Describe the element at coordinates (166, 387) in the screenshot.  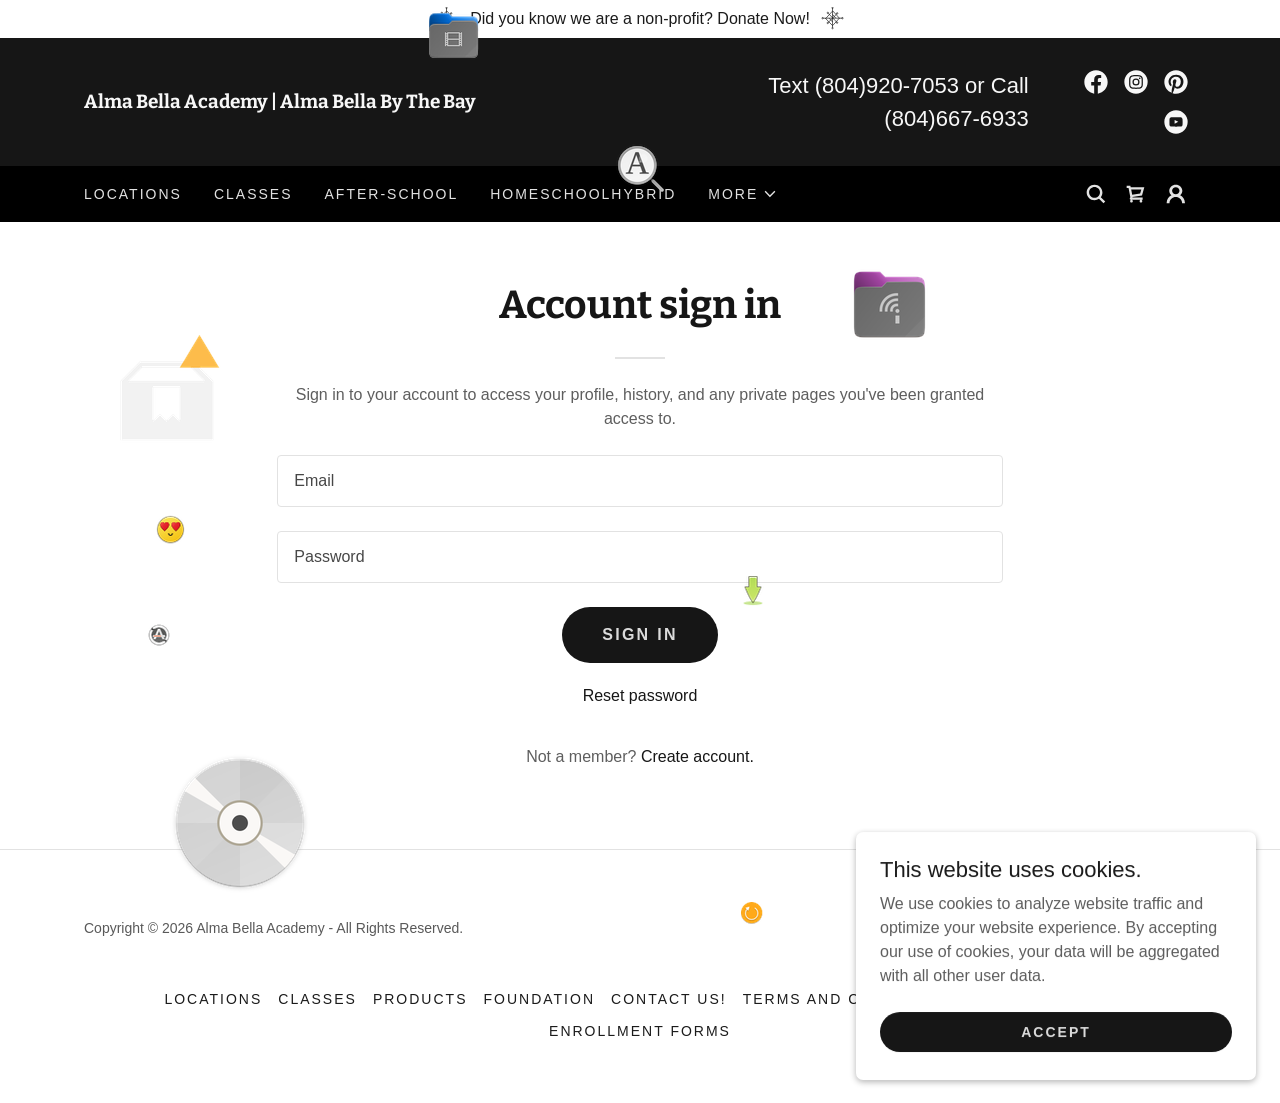
I see `indicates important software updates are available` at that location.